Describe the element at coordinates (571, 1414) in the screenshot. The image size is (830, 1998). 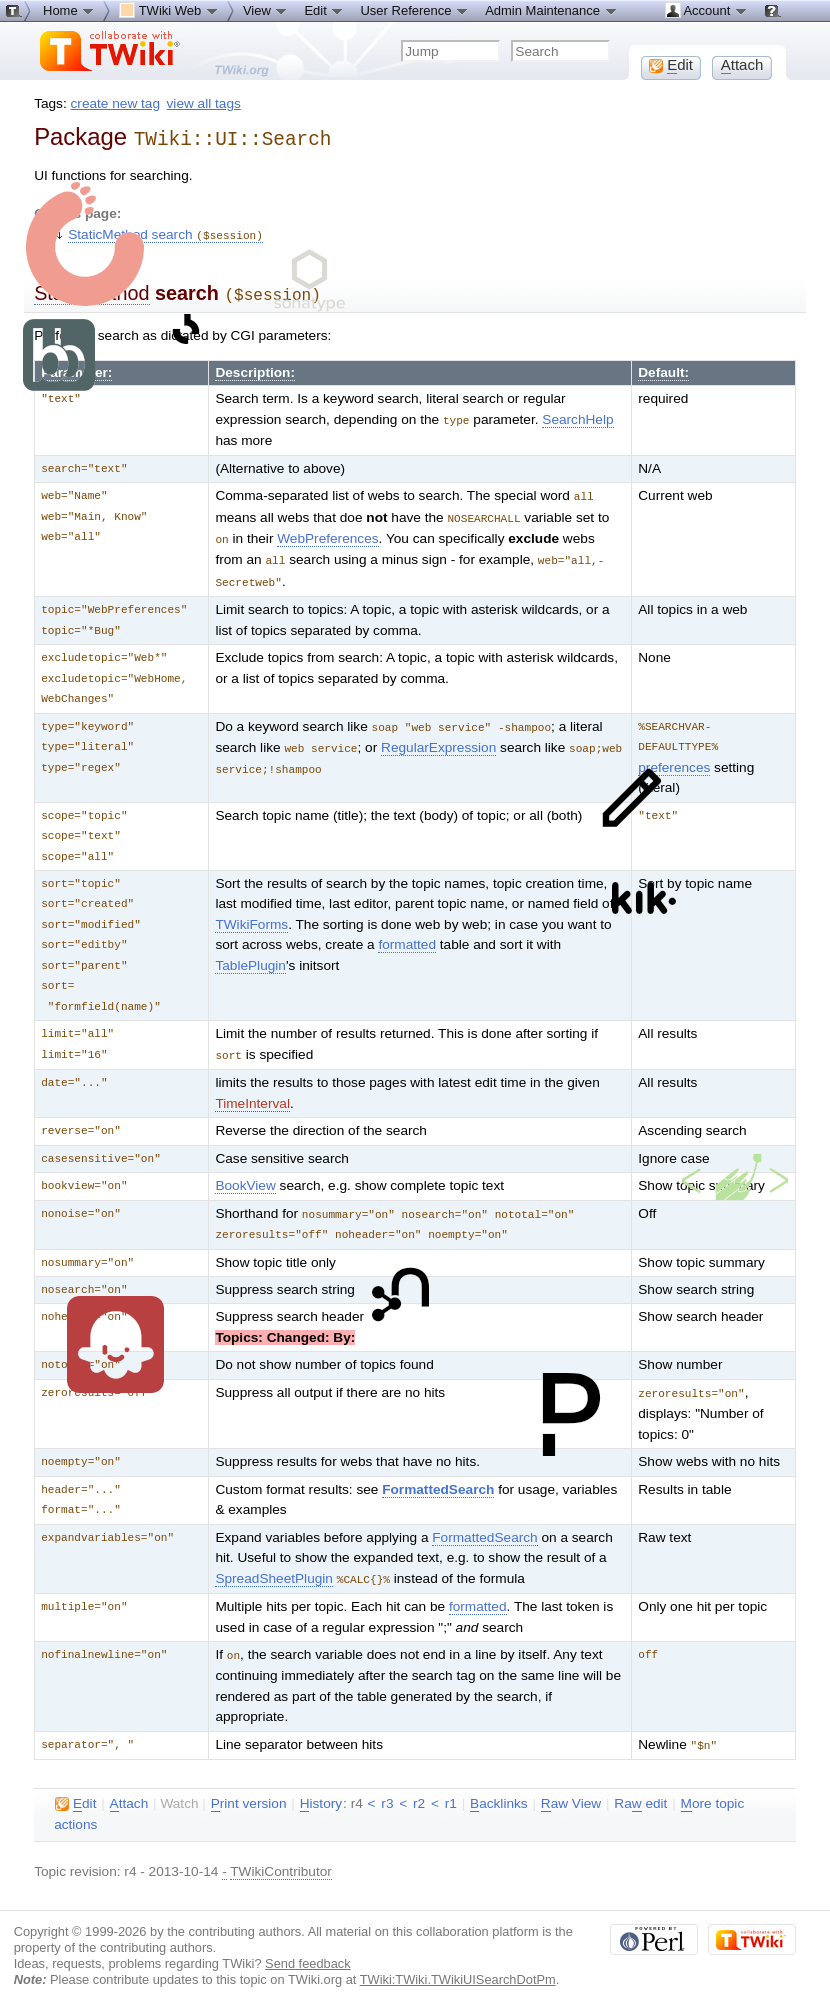
I see `open PagerDuty incident management app` at that location.